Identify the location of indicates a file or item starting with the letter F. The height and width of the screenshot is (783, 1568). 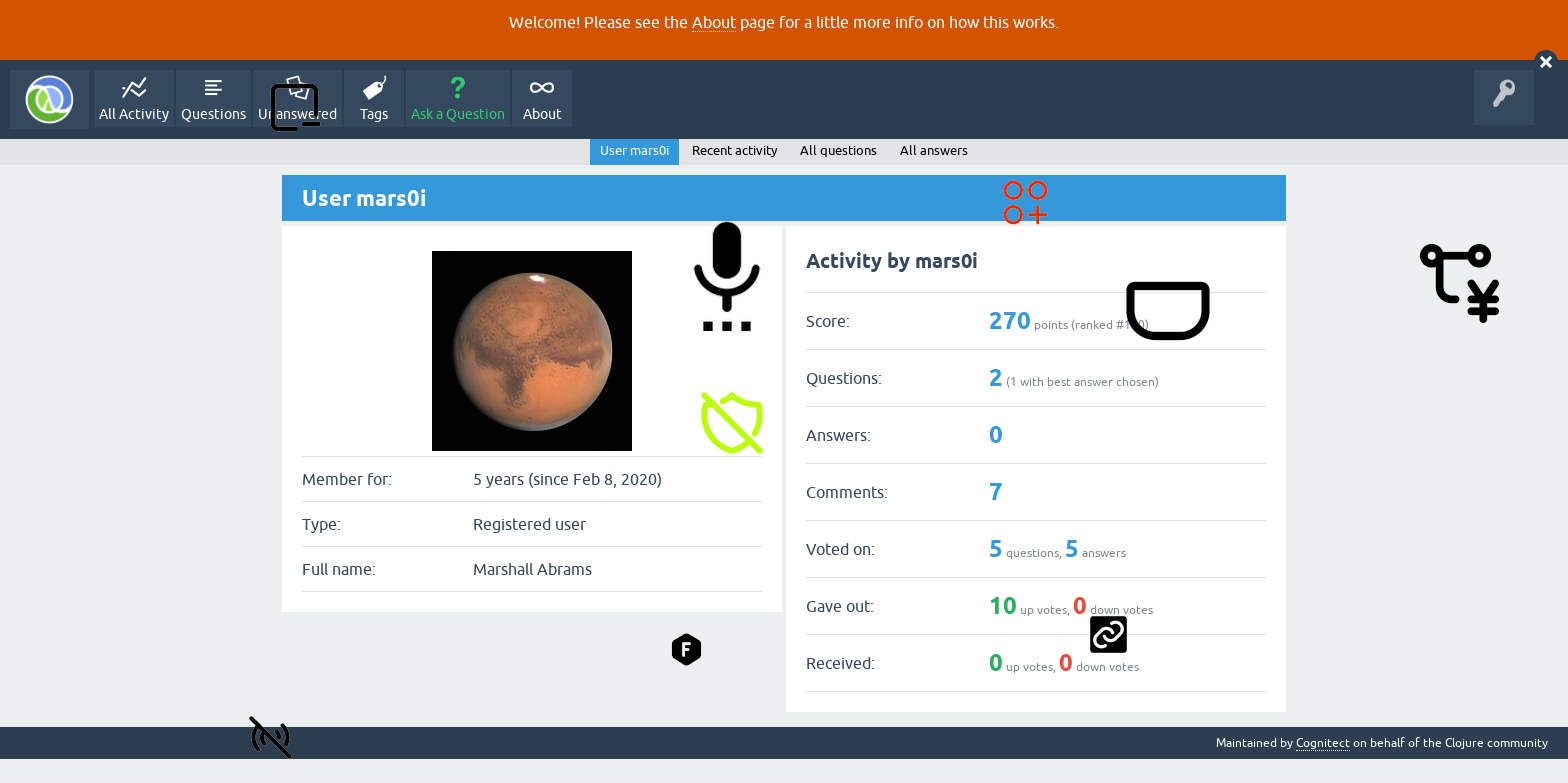
(686, 649).